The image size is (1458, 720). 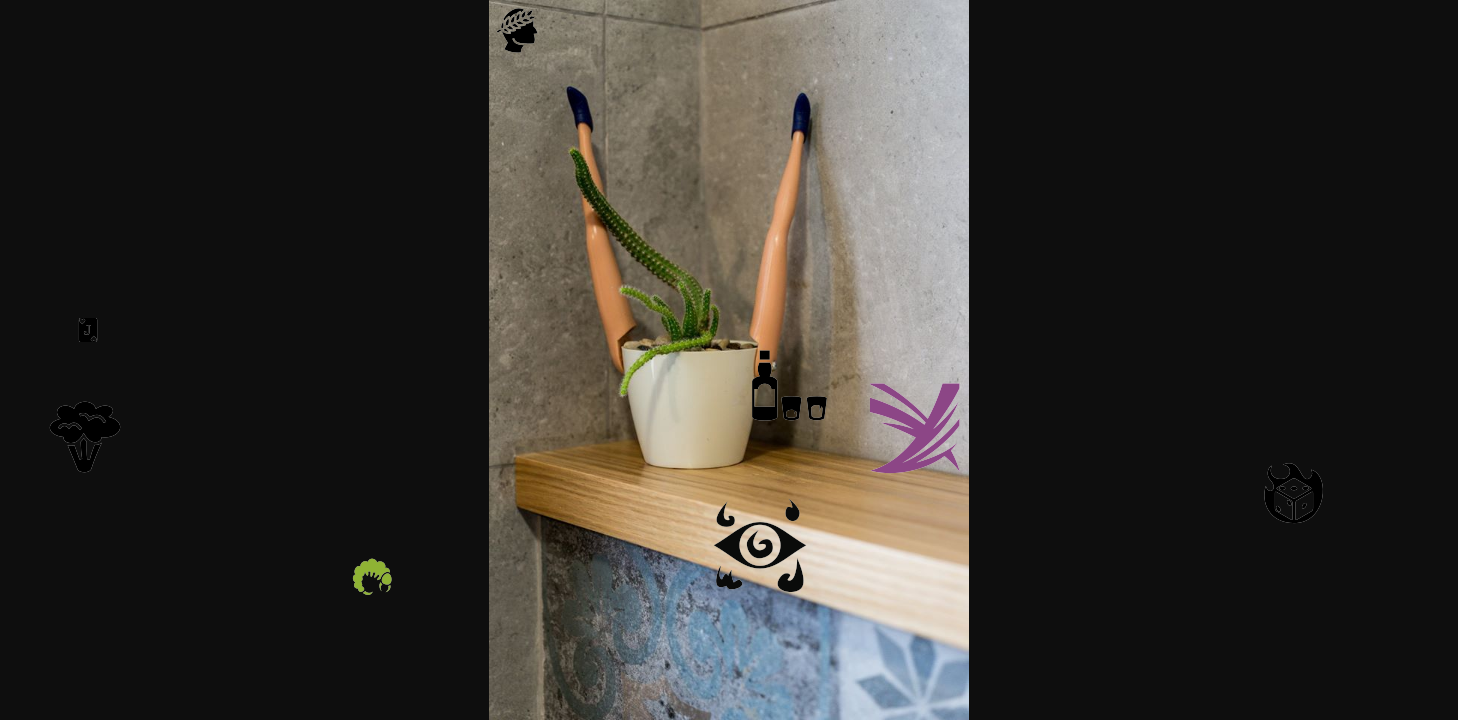 What do you see at coordinates (518, 30) in the screenshot?
I see `represents a roman empire or ancient history themed game` at bounding box center [518, 30].